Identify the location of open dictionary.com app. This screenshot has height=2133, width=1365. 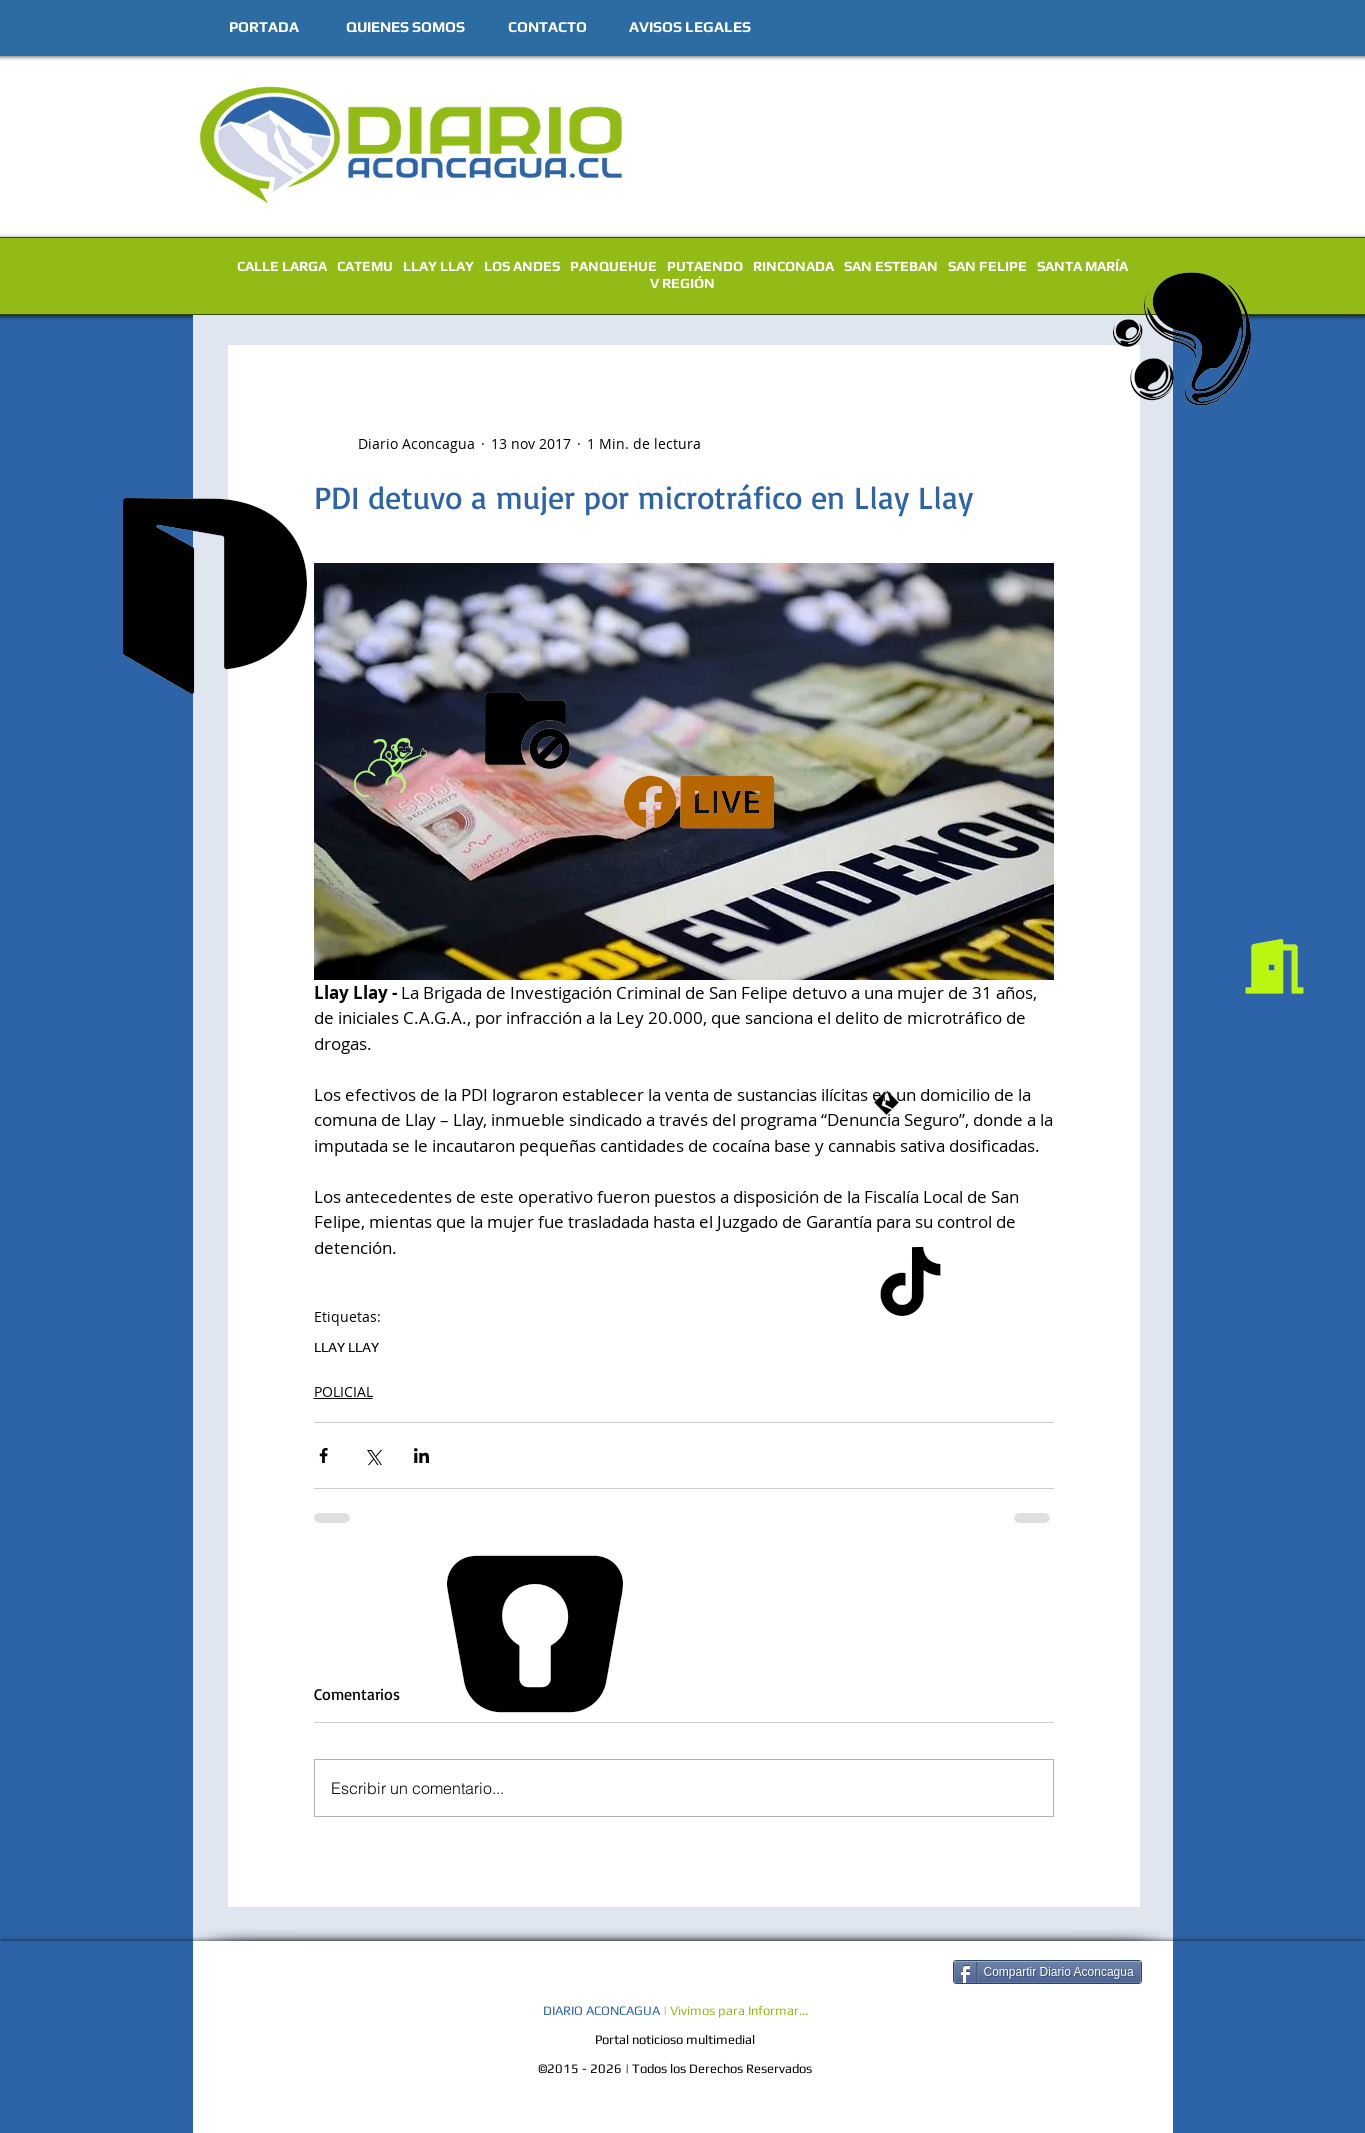
(215, 596).